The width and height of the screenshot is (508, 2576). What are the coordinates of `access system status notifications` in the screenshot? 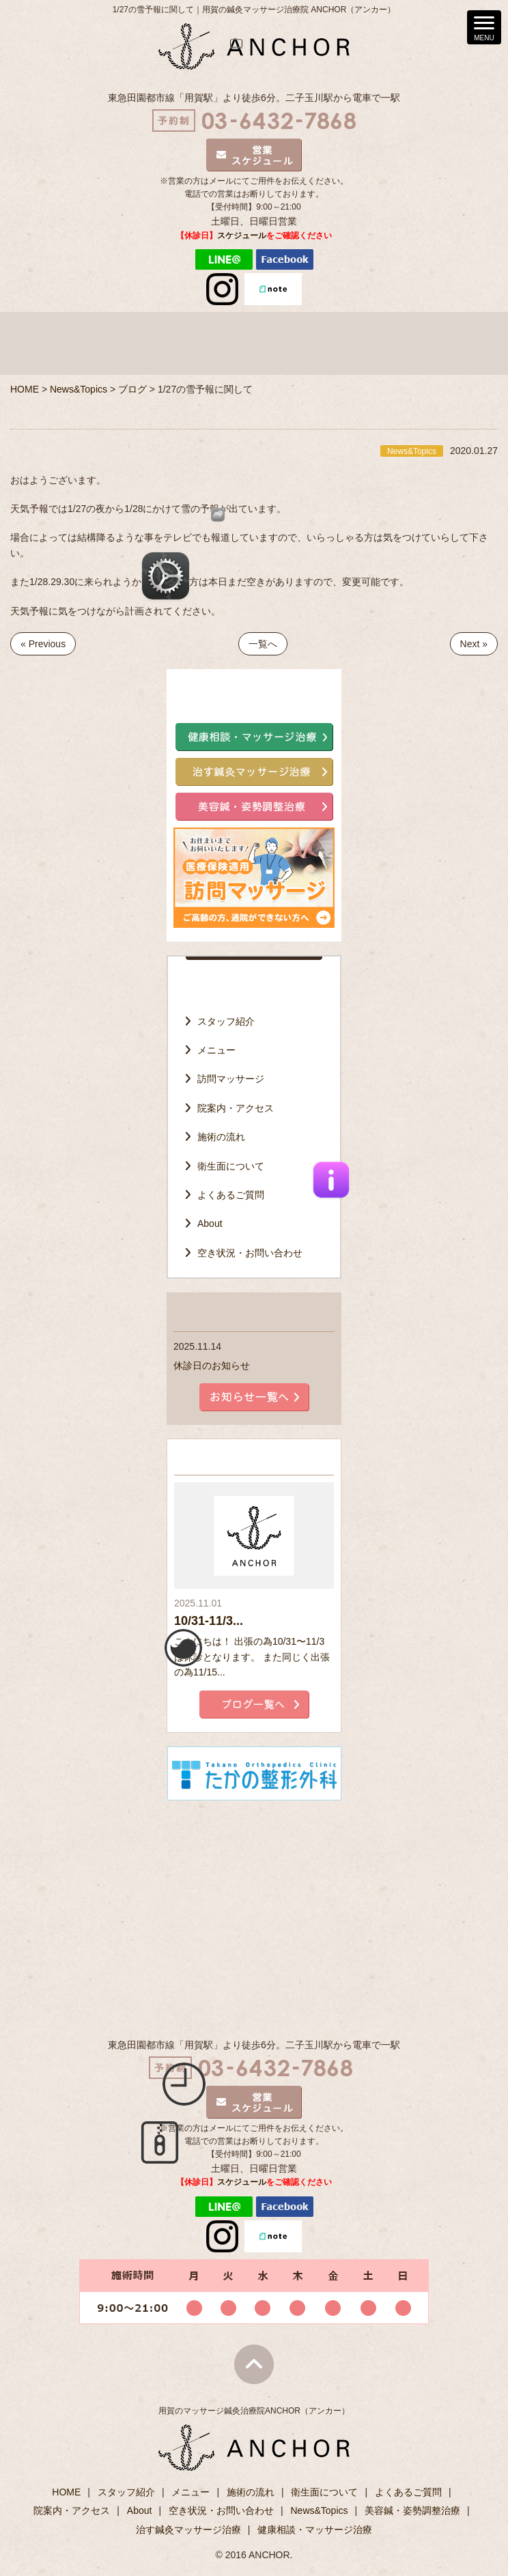 It's located at (331, 1180).